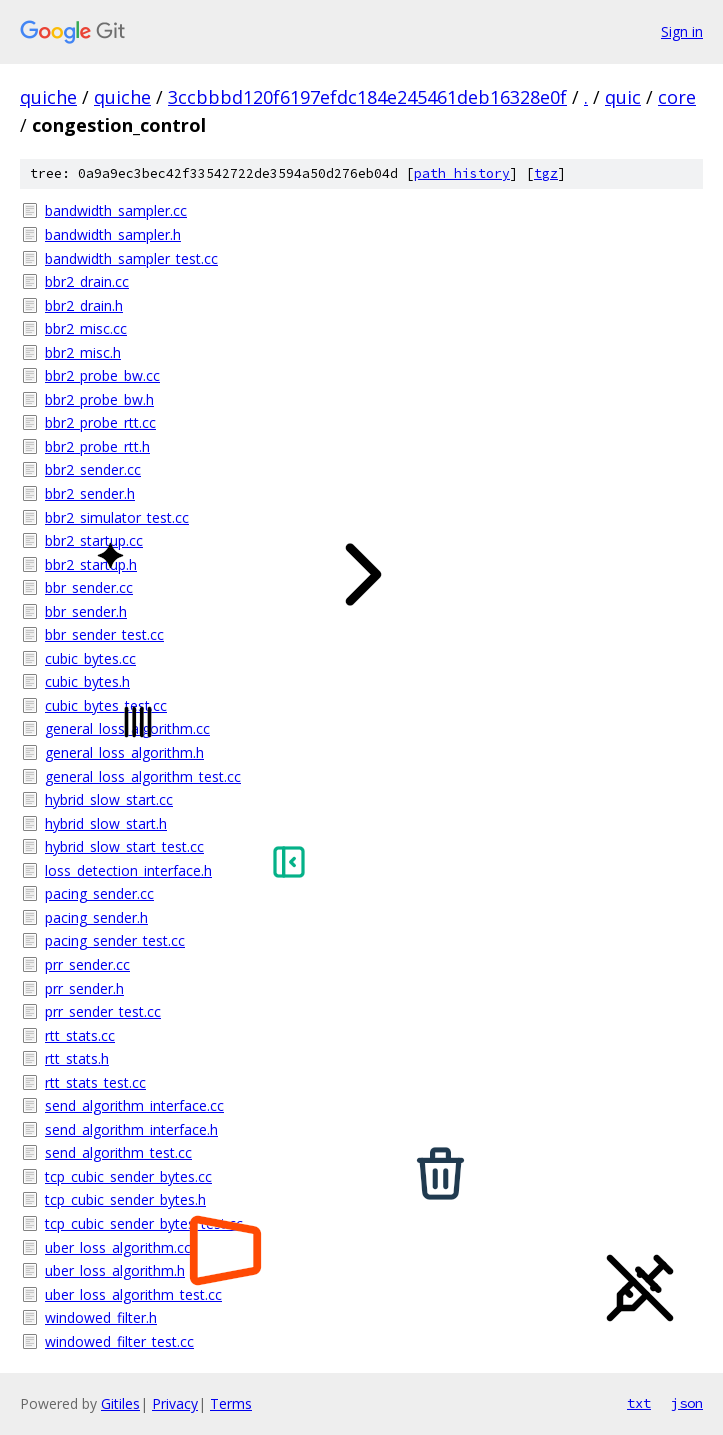  Describe the element at coordinates (138, 722) in the screenshot. I see `indicates a count or tally of four items` at that location.